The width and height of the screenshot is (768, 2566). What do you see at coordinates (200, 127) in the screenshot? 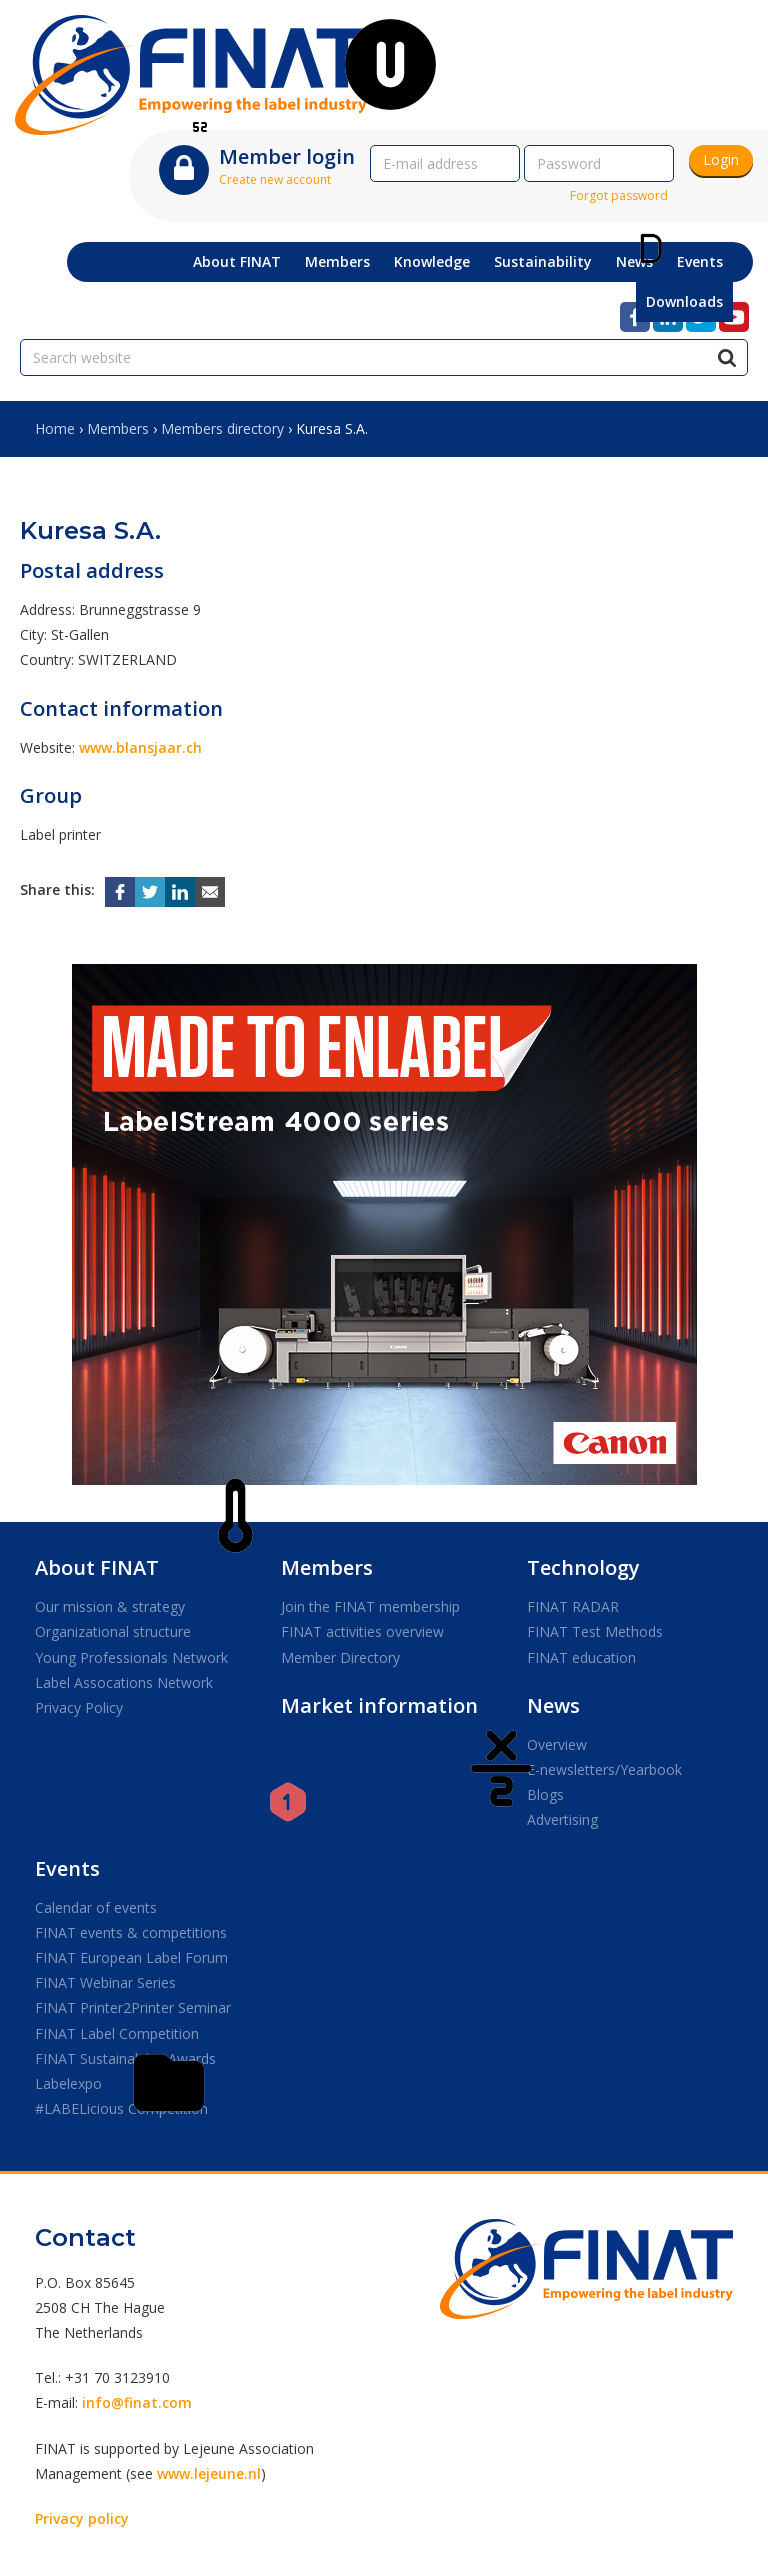
I see `indicates item number 52 in a list or sequence` at bounding box center [200, 127].